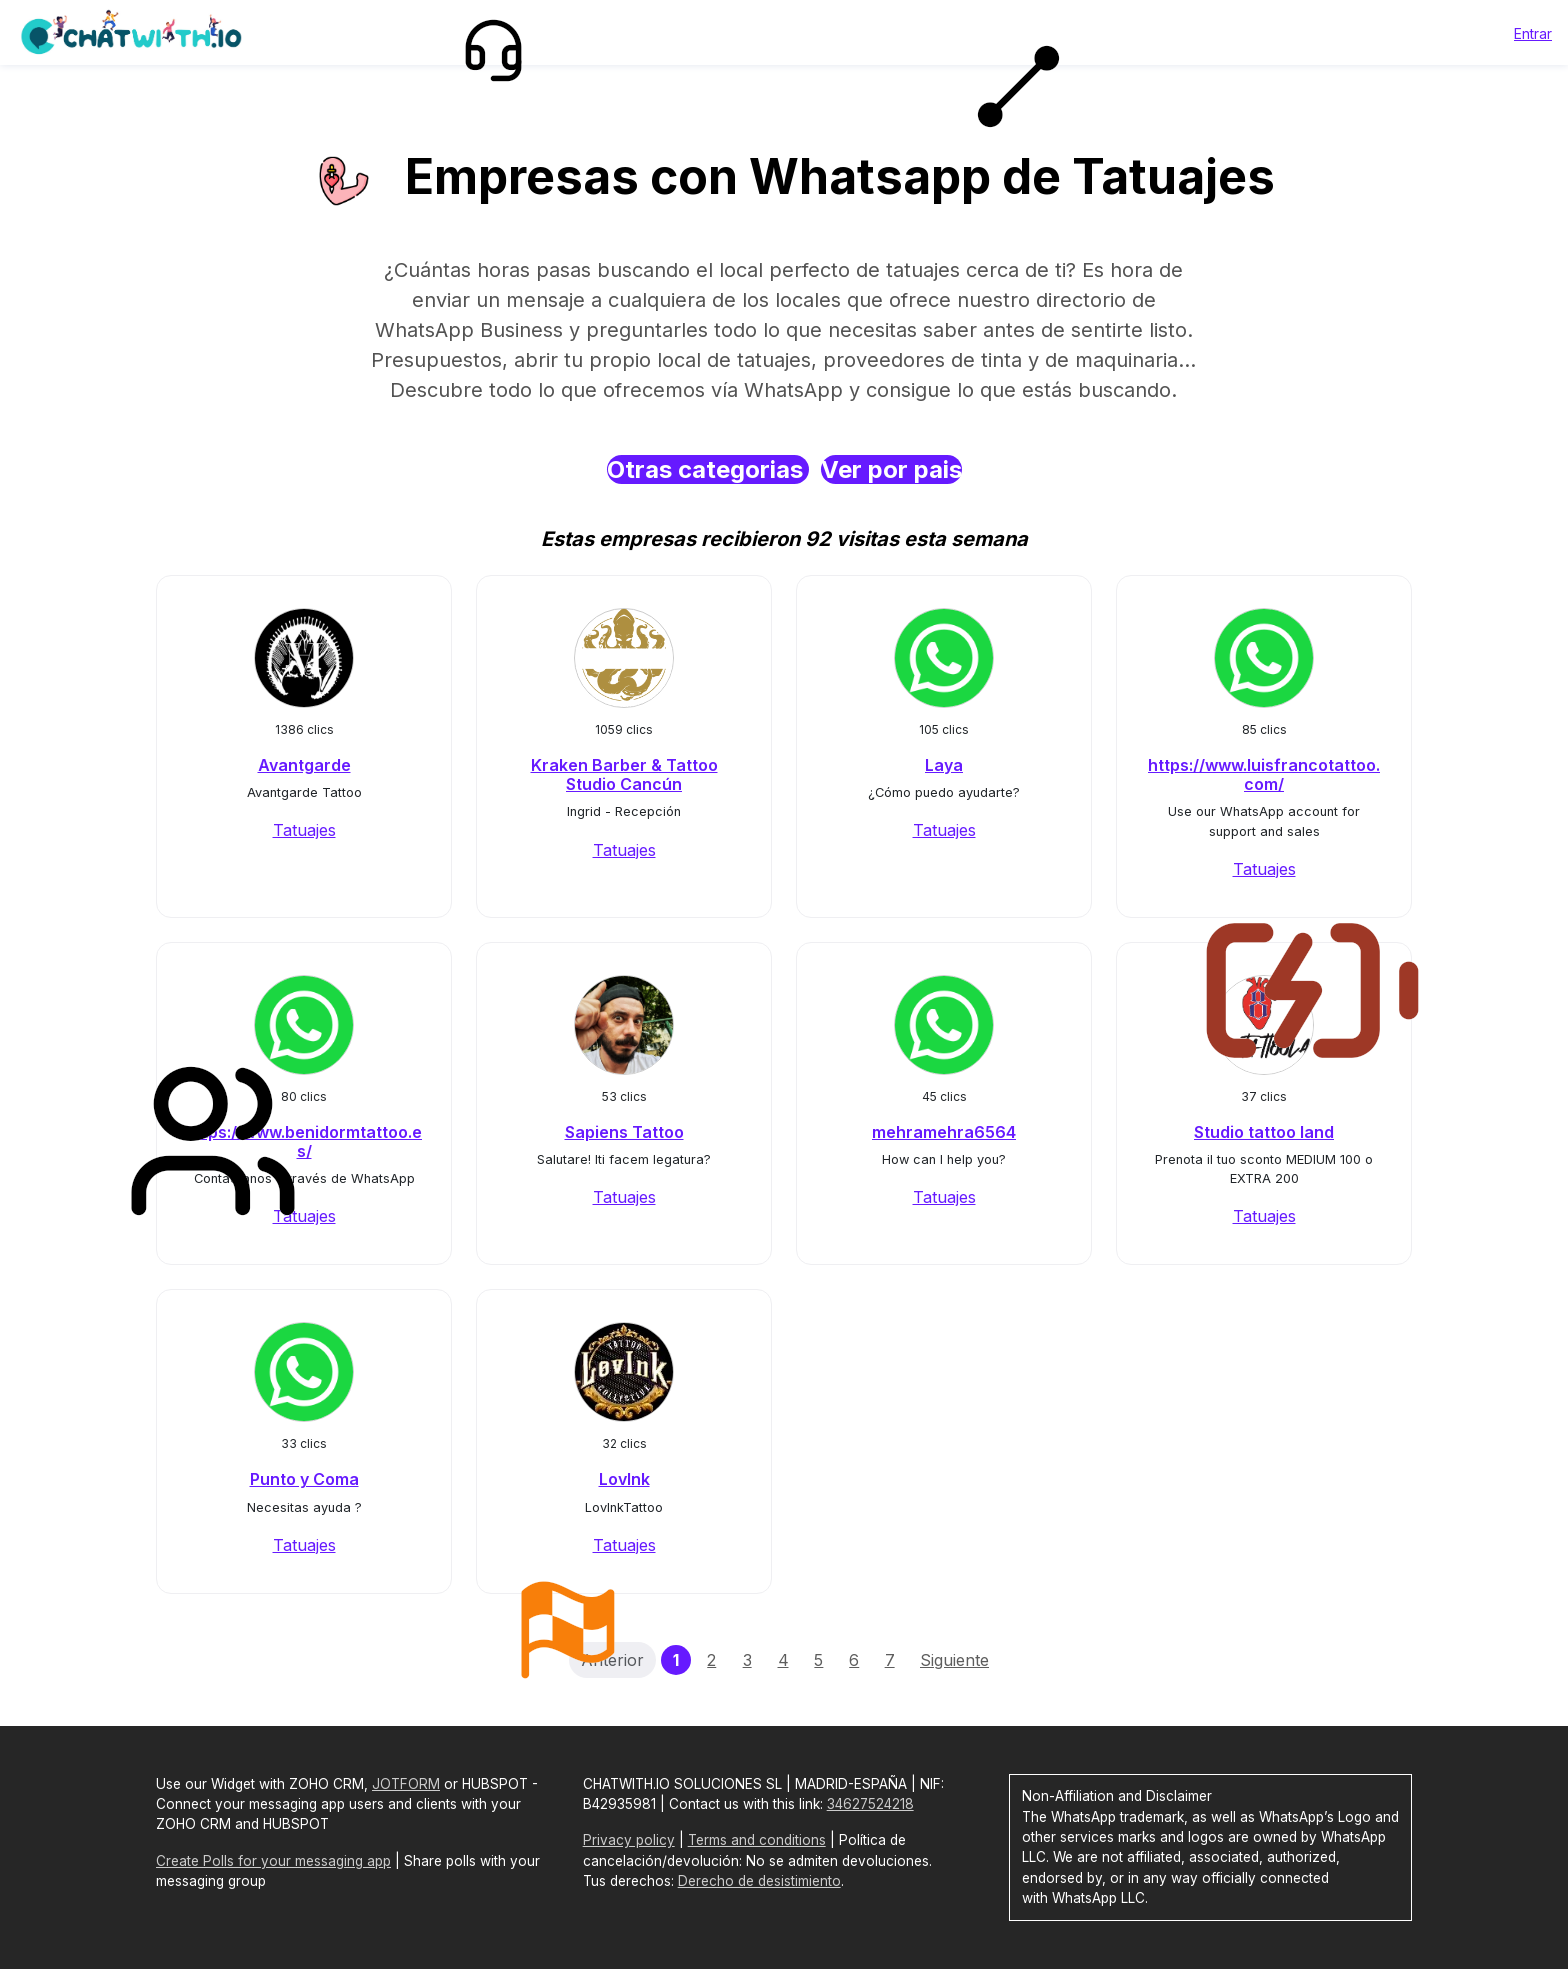  I want to click on draw a line between two points, so click(1018, 86).